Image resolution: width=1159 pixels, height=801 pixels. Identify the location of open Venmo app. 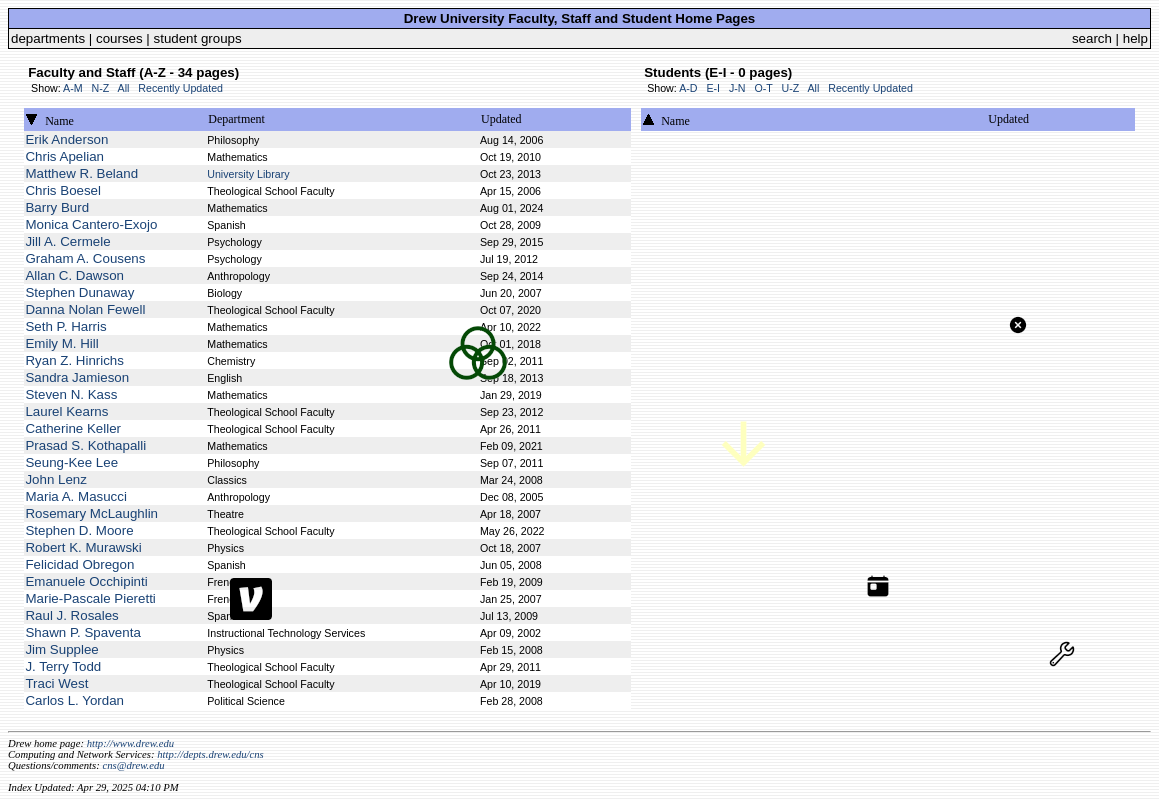
(251, 599).